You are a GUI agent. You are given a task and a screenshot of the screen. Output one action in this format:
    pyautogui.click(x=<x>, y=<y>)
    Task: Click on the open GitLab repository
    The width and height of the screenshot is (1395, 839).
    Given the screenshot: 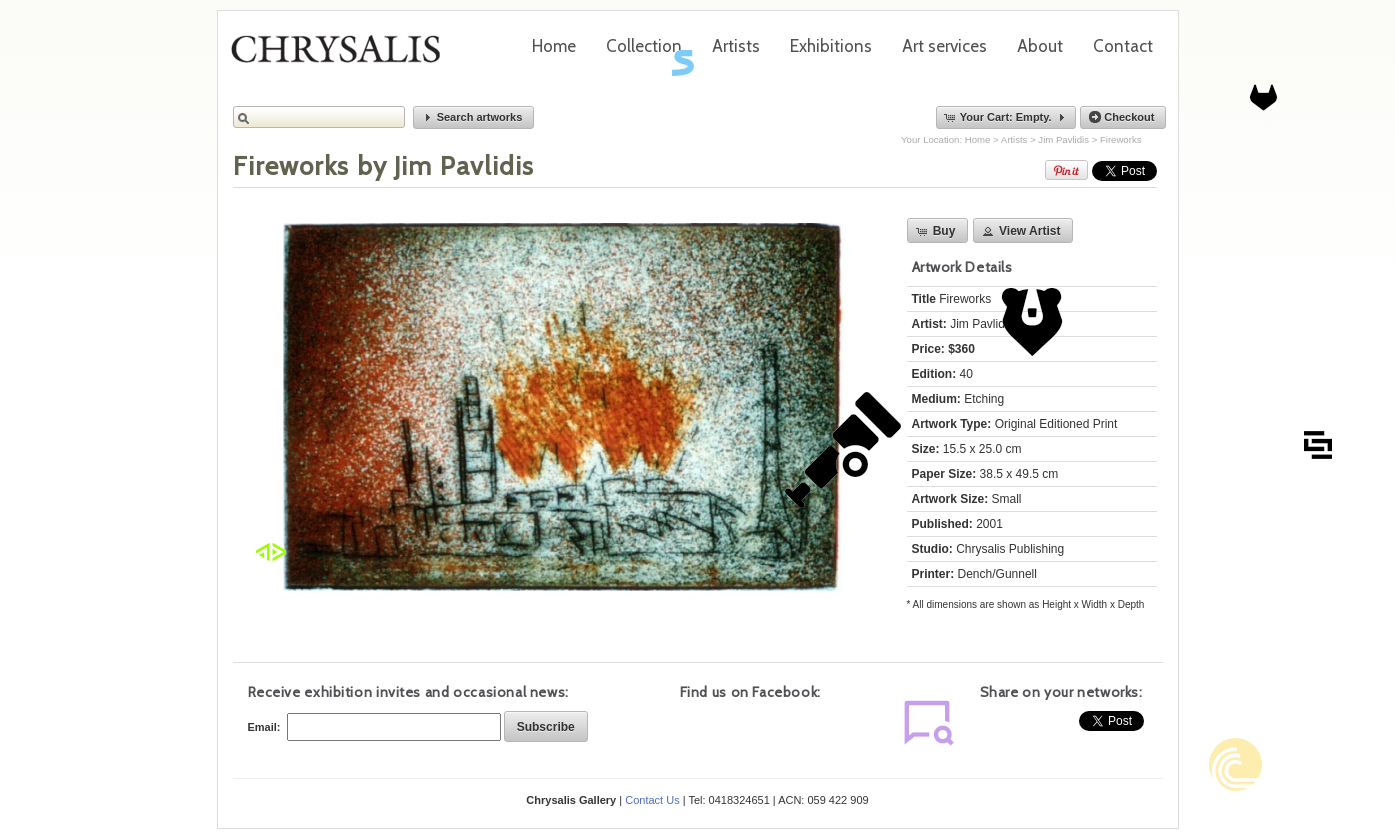 What is the action you would take?
    pyautogui.click(x=1263, y=97)
    